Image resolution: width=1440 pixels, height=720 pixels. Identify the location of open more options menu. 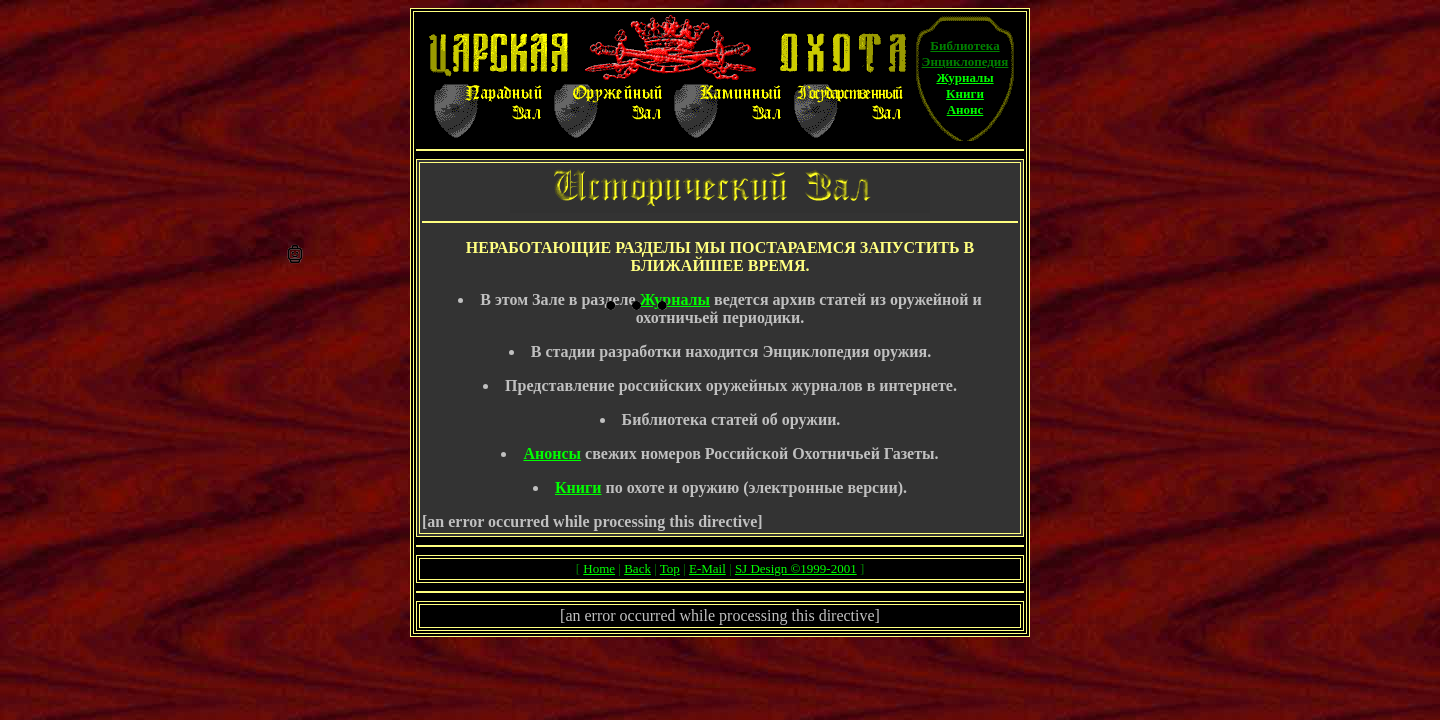
(636, 305).